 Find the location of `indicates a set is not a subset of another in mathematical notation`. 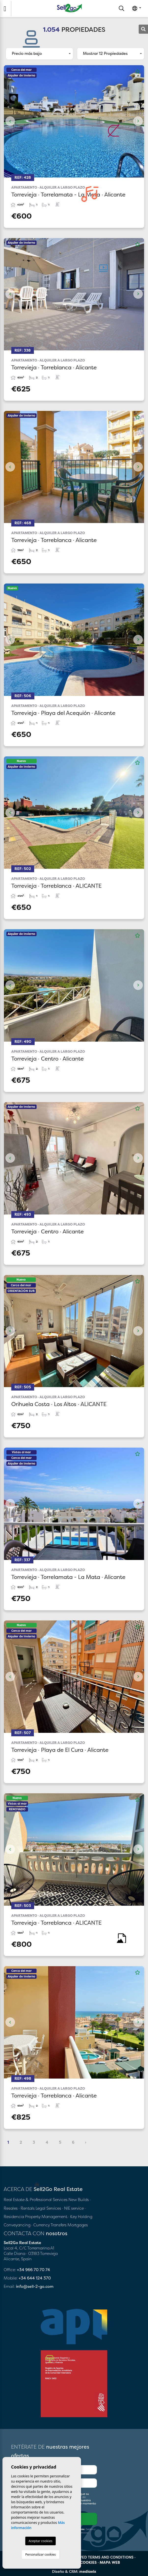

indicates a set is not a subset of another in mathematical notation is located at coordinates (114, 131).